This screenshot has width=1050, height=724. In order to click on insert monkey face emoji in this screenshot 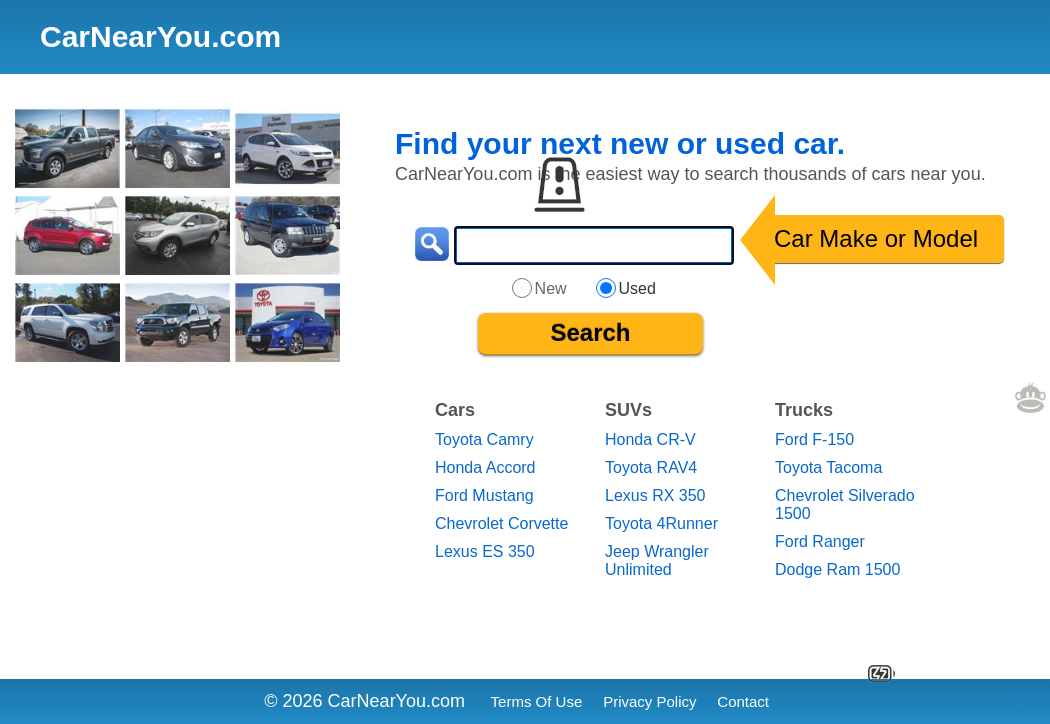, I will do `click(1030, 397)`.